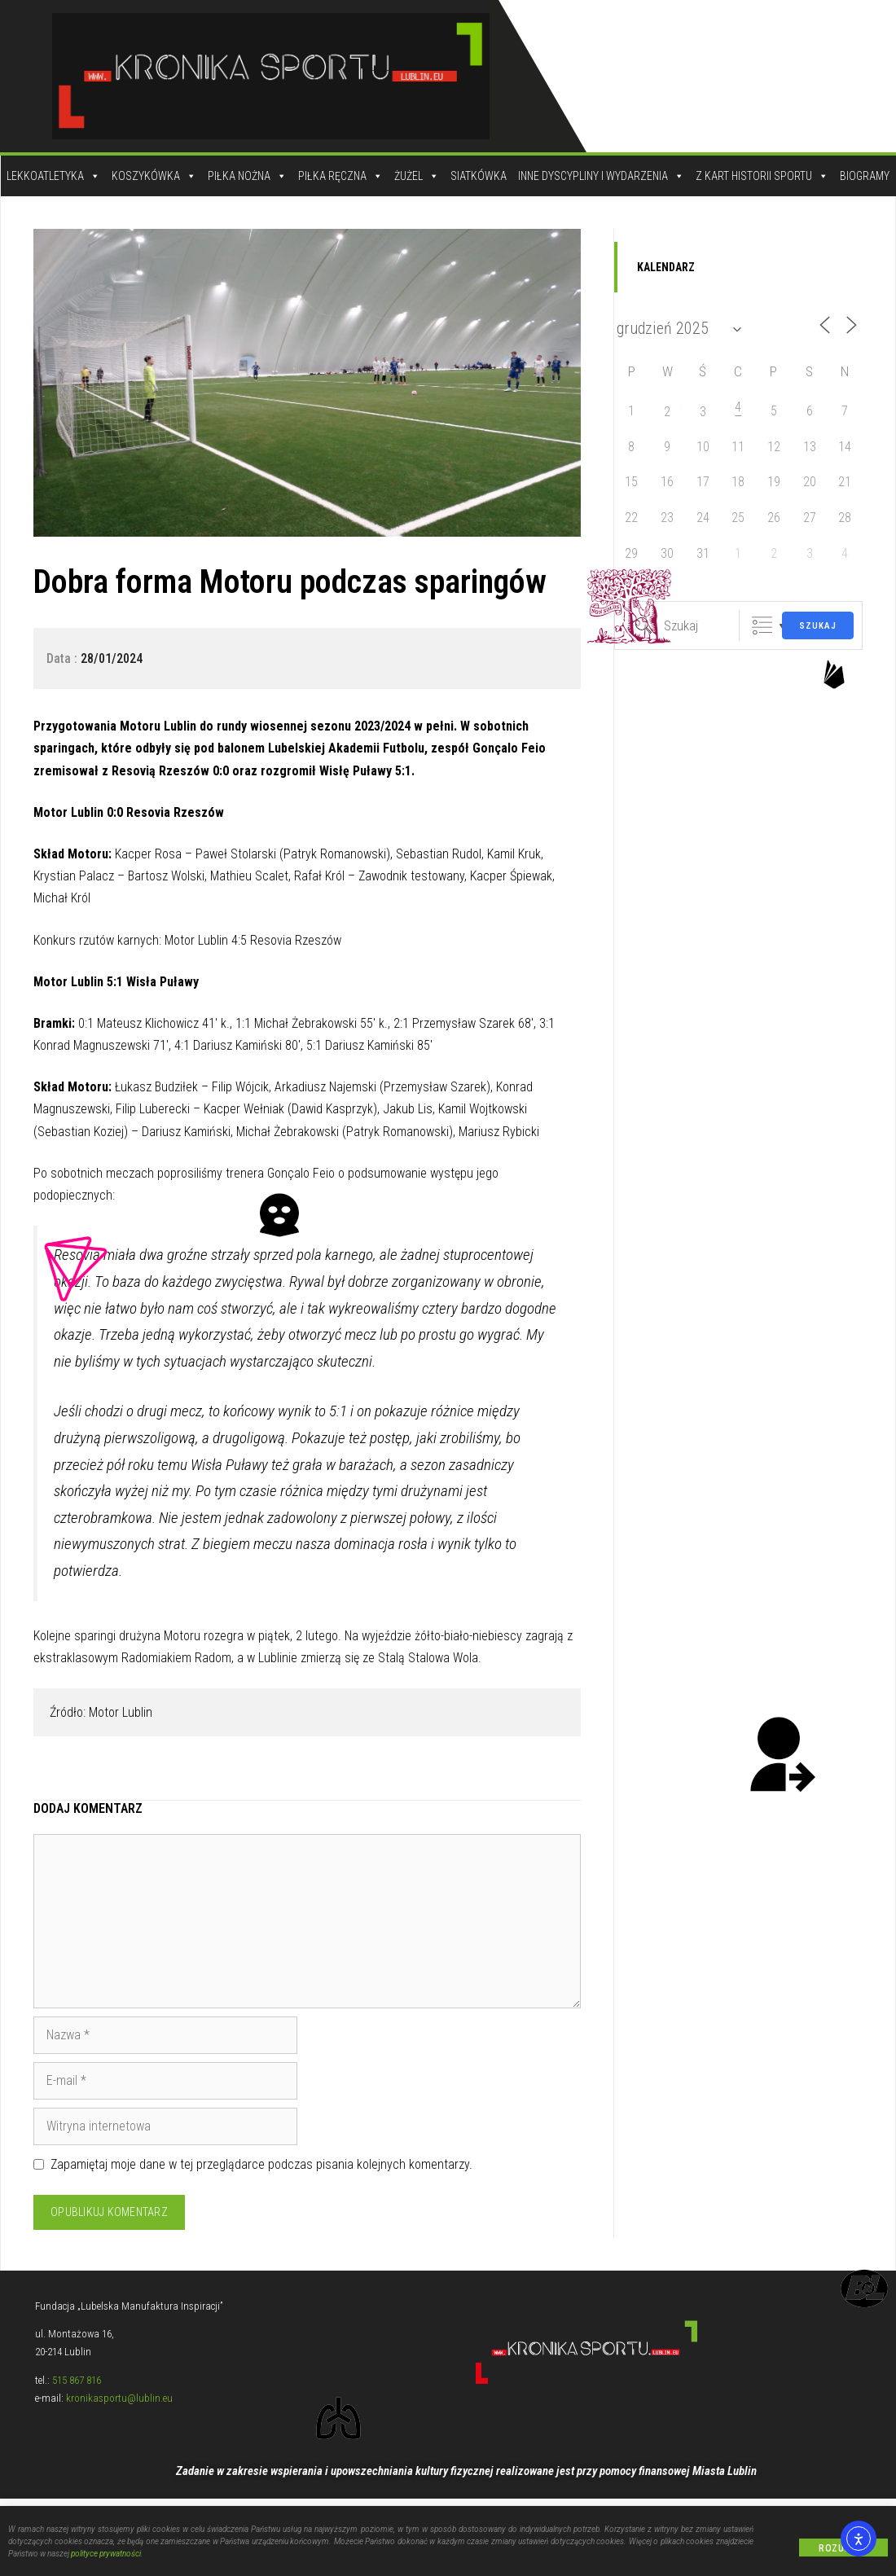 Image resolution: width=896 pixels, height=2576 pixels. Describe the element at coordinates (279, 1215) in the screenshot. I see `indicates criminal or suspicious user profile` at that location.